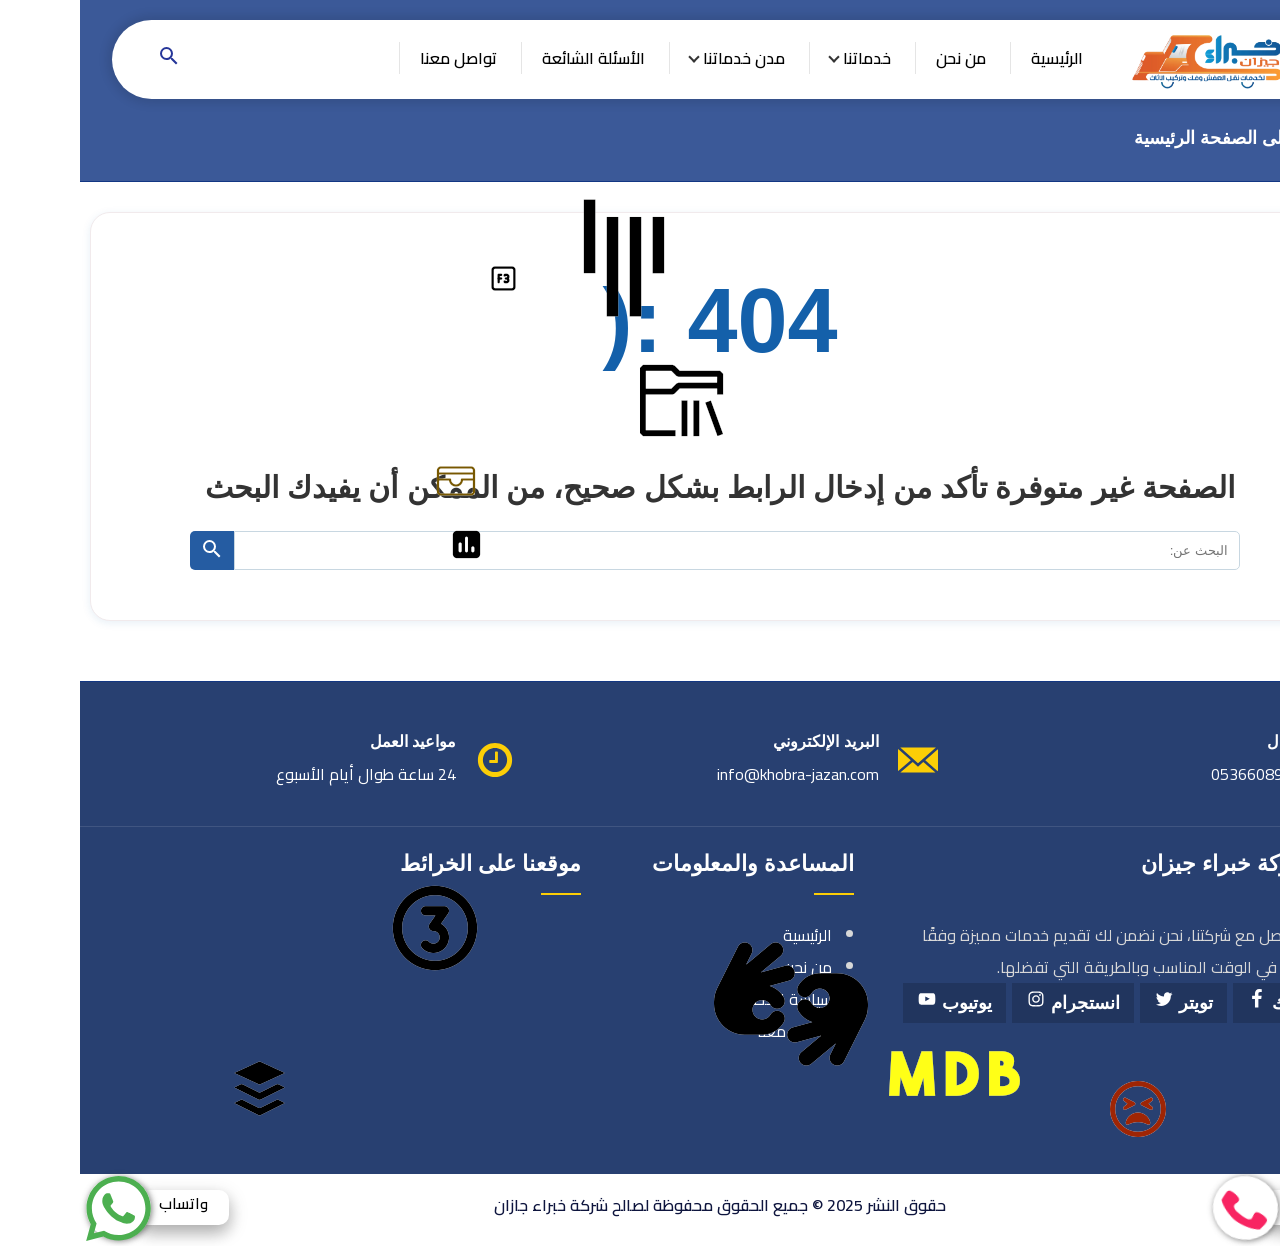 This screenshot has width=1280, height=1246. Describe the element at coordinates (791, 1004) in the screenshot. I see `enable sign language interpretation` at that location.